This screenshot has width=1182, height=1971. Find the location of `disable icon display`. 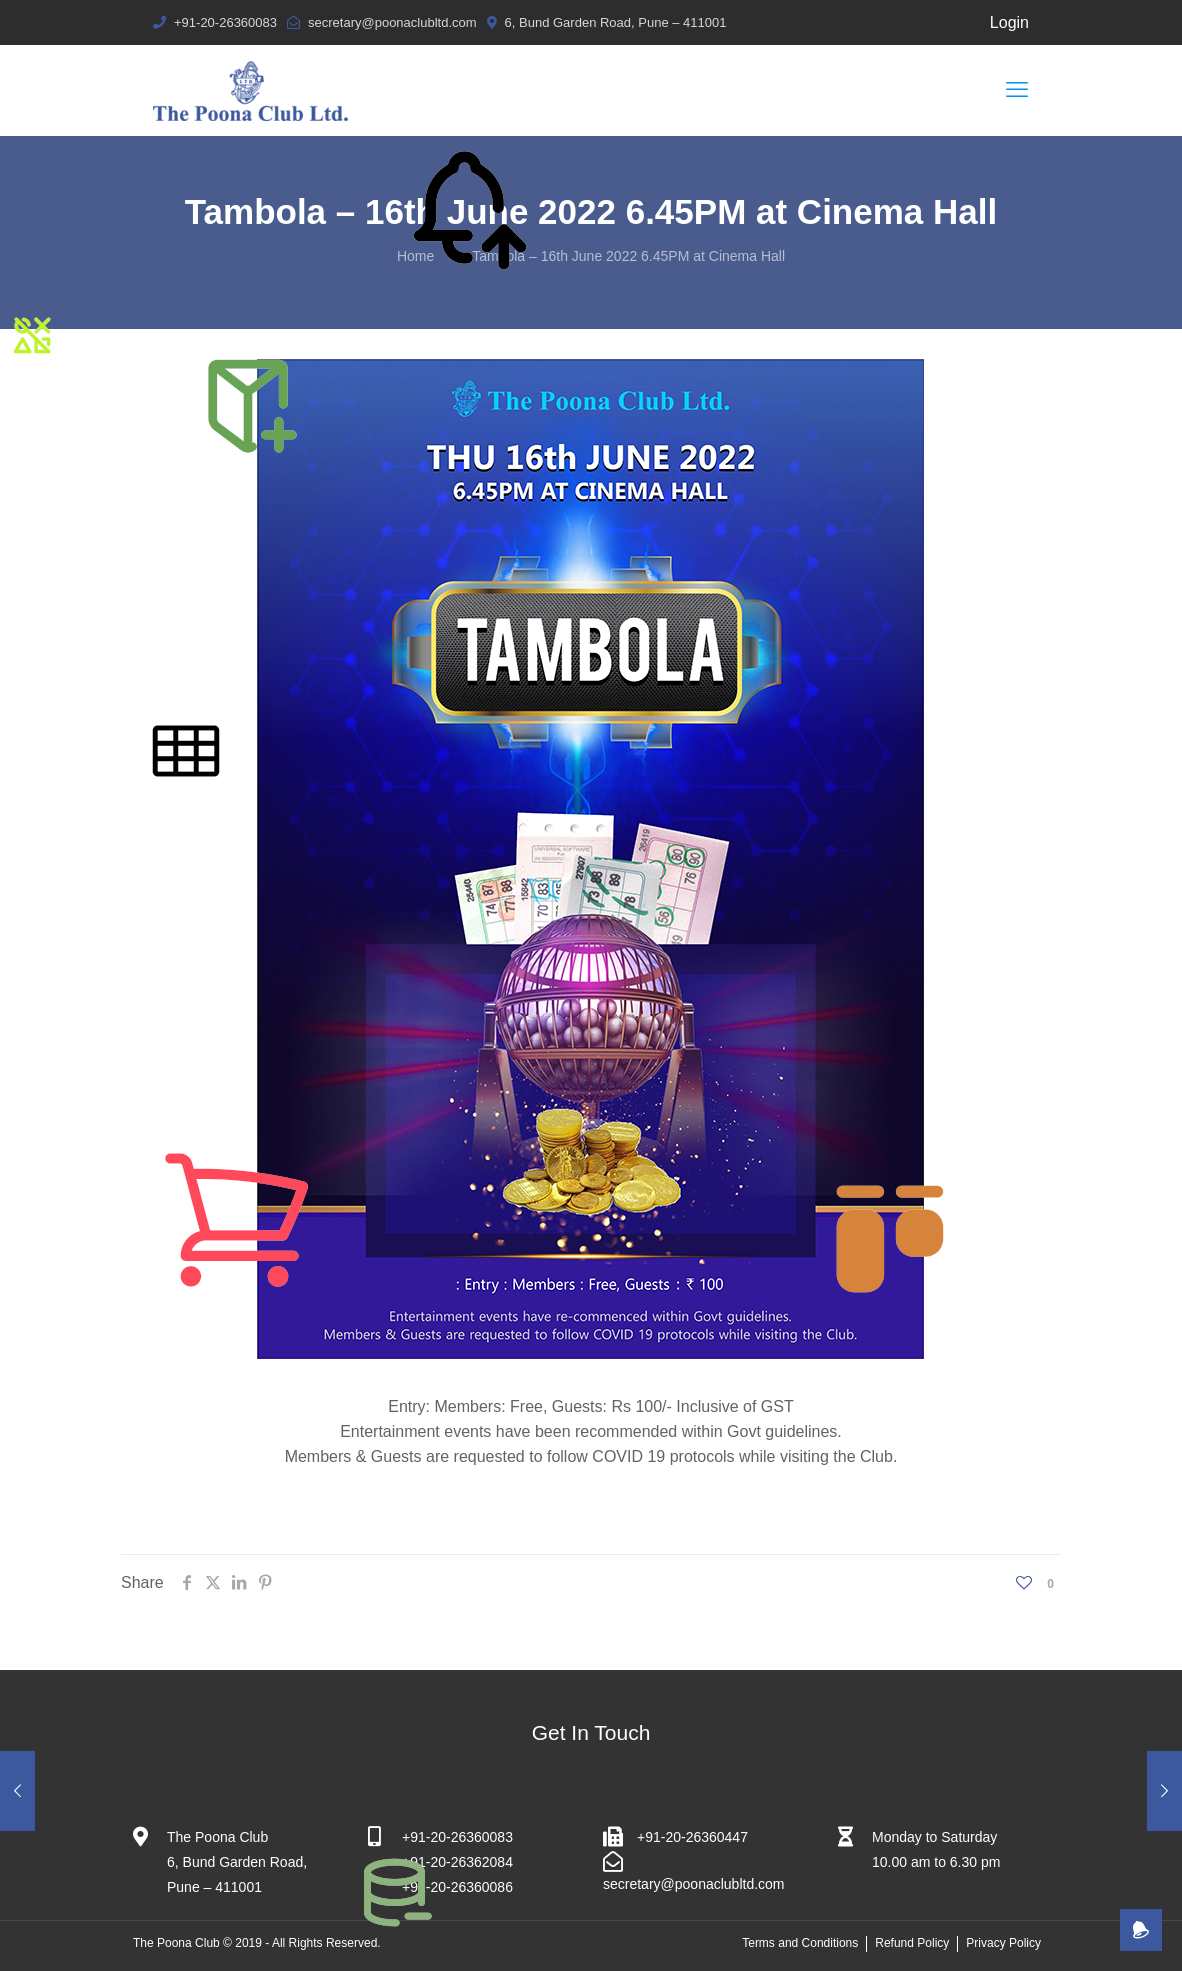

disable icon display is located at coordinates (32, 335).